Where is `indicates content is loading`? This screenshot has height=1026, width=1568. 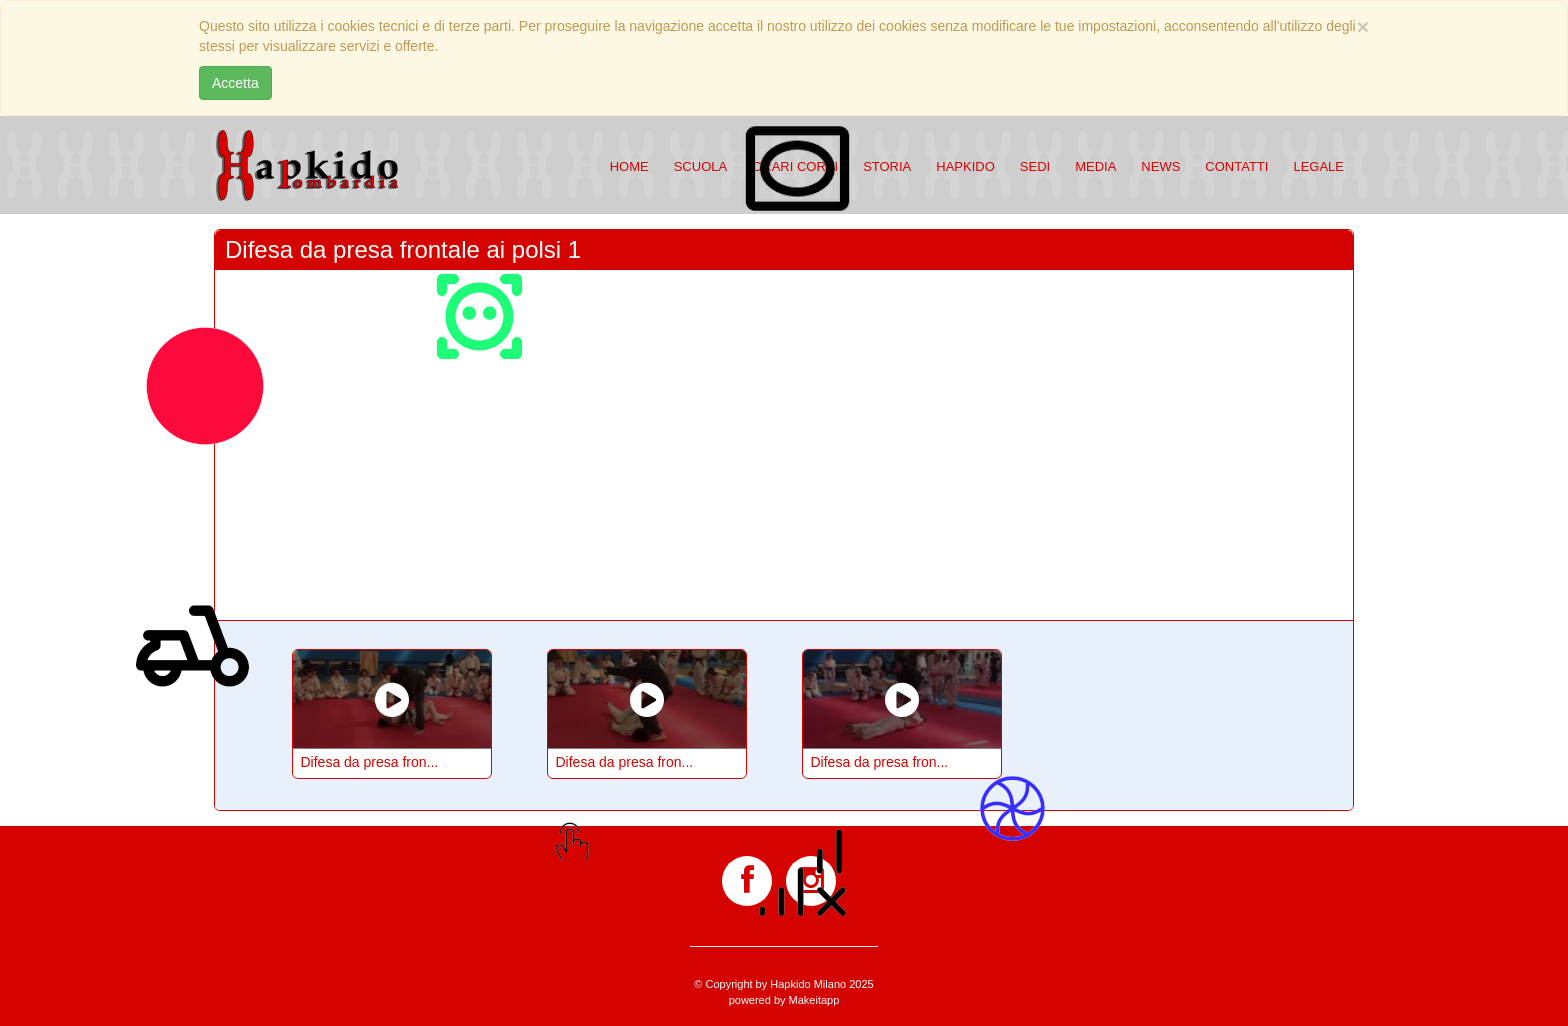 indicates content is loading is located at coordinates (1012, 808).